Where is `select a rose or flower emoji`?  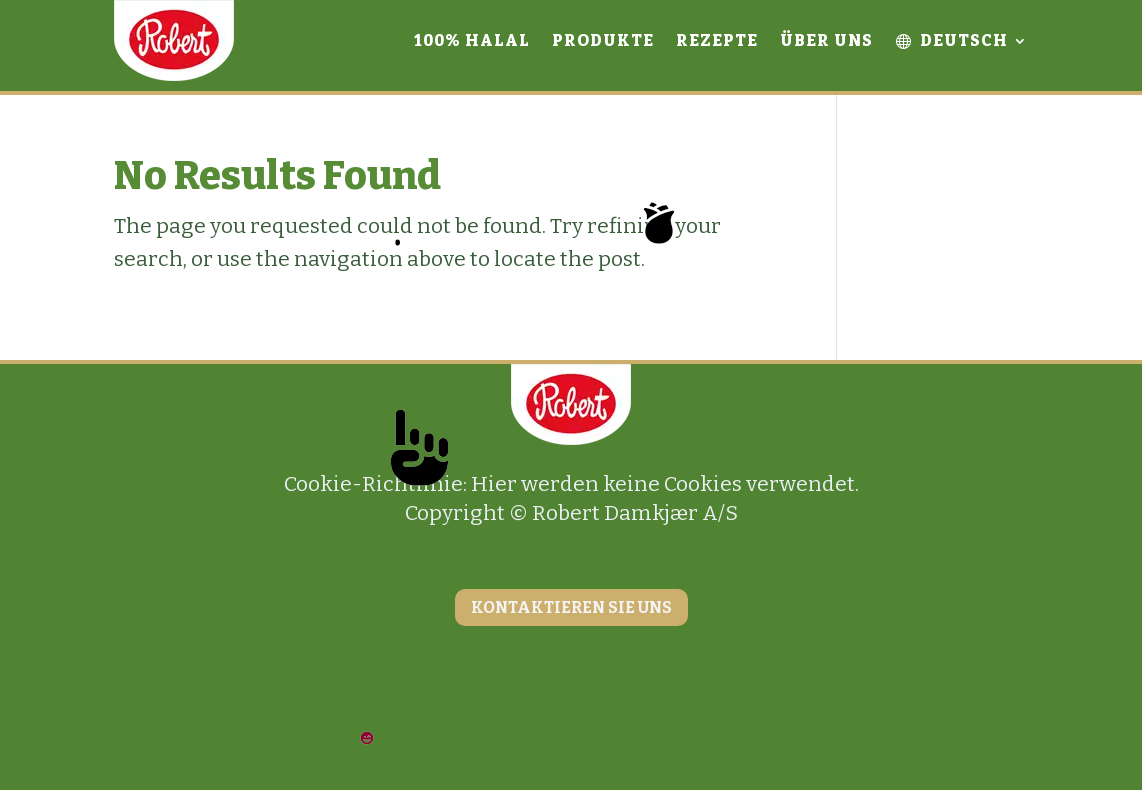 select a rose or flower emoji is located at coordinates (659, 223).